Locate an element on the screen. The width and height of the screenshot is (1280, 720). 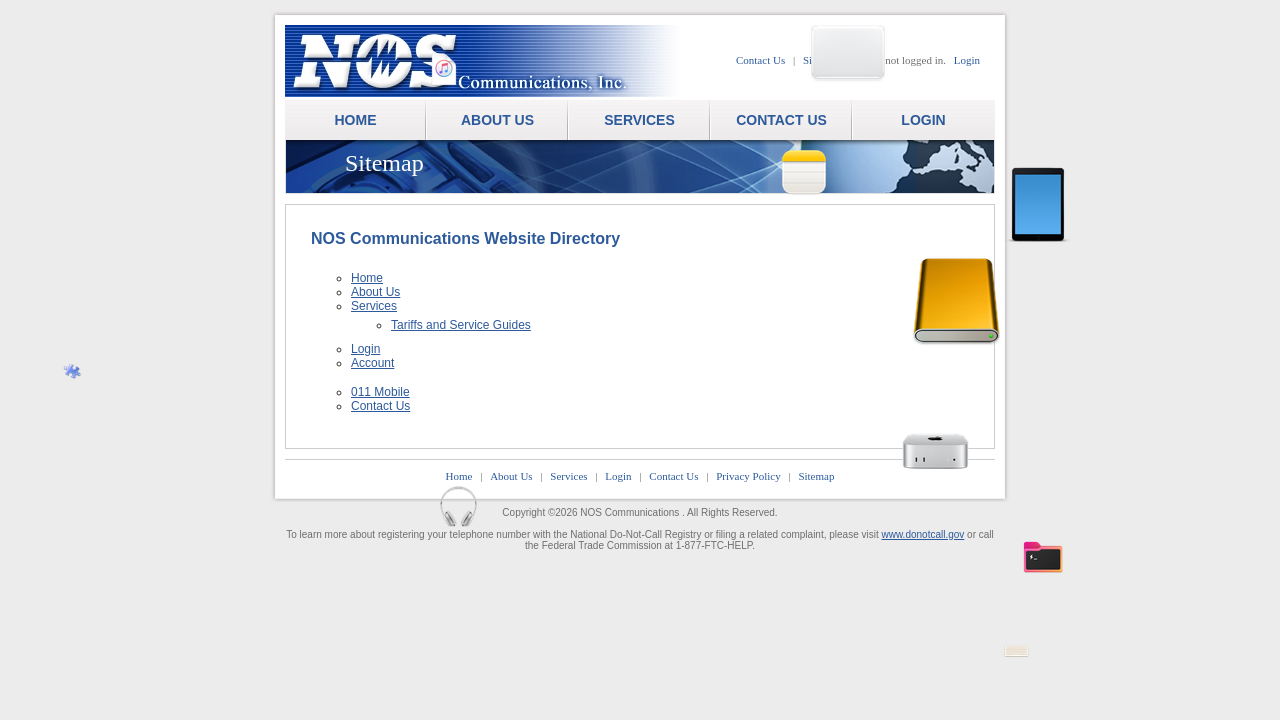
magic trackpad connected via bluetooth is located at coordinates (848, 52).